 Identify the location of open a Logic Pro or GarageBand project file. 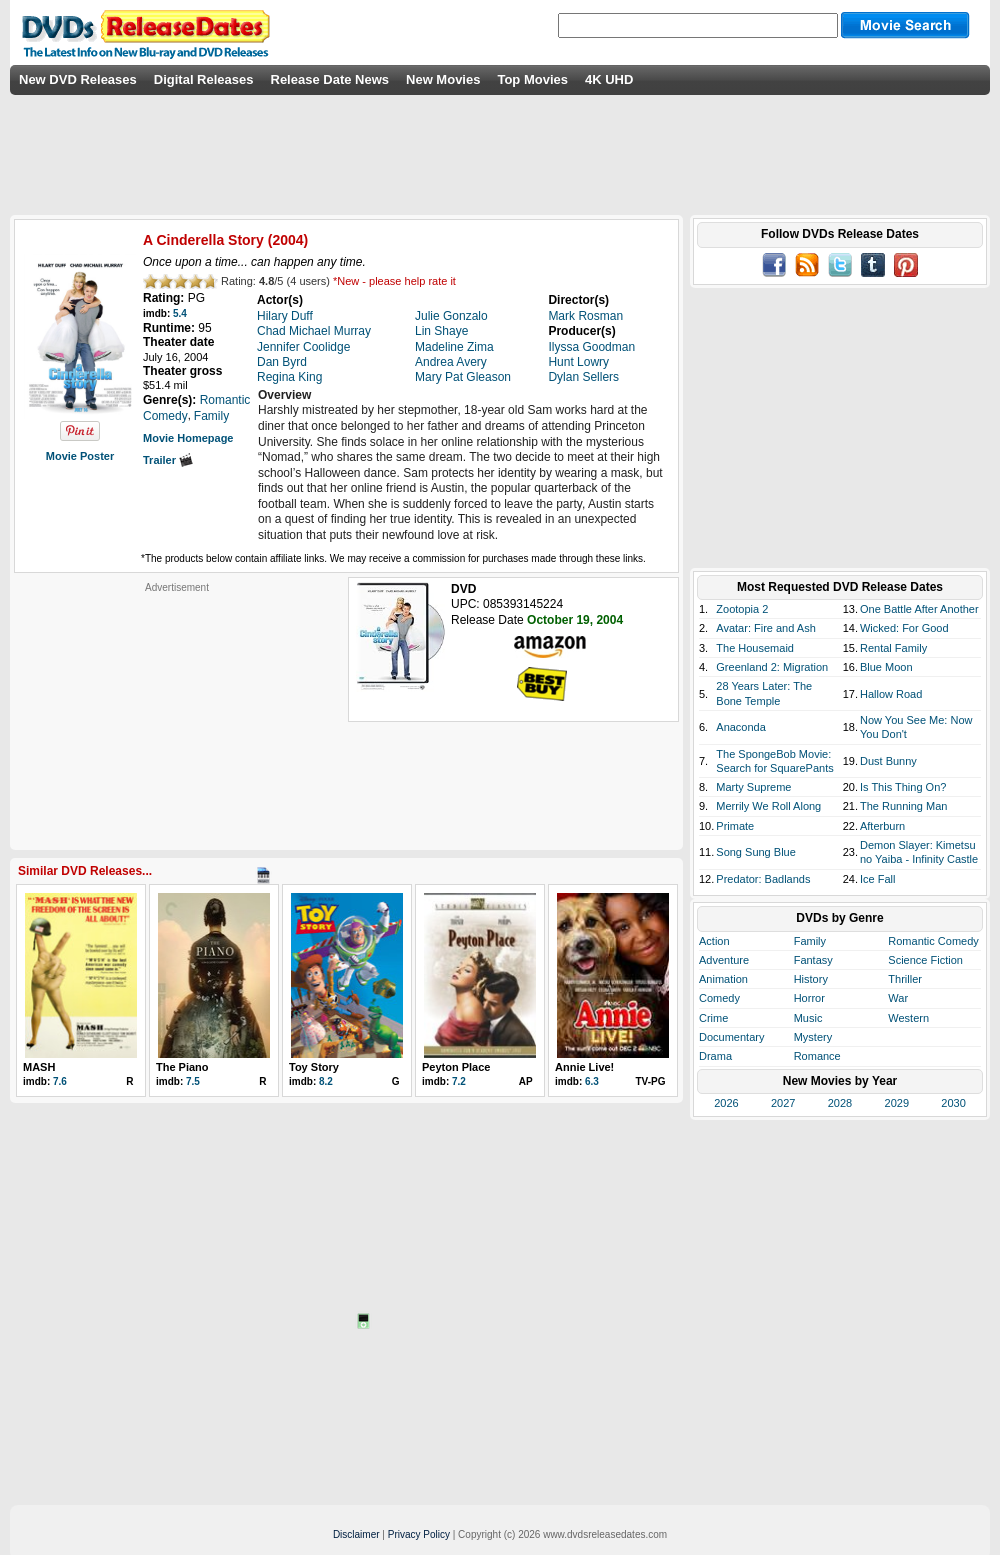
(263, 875).